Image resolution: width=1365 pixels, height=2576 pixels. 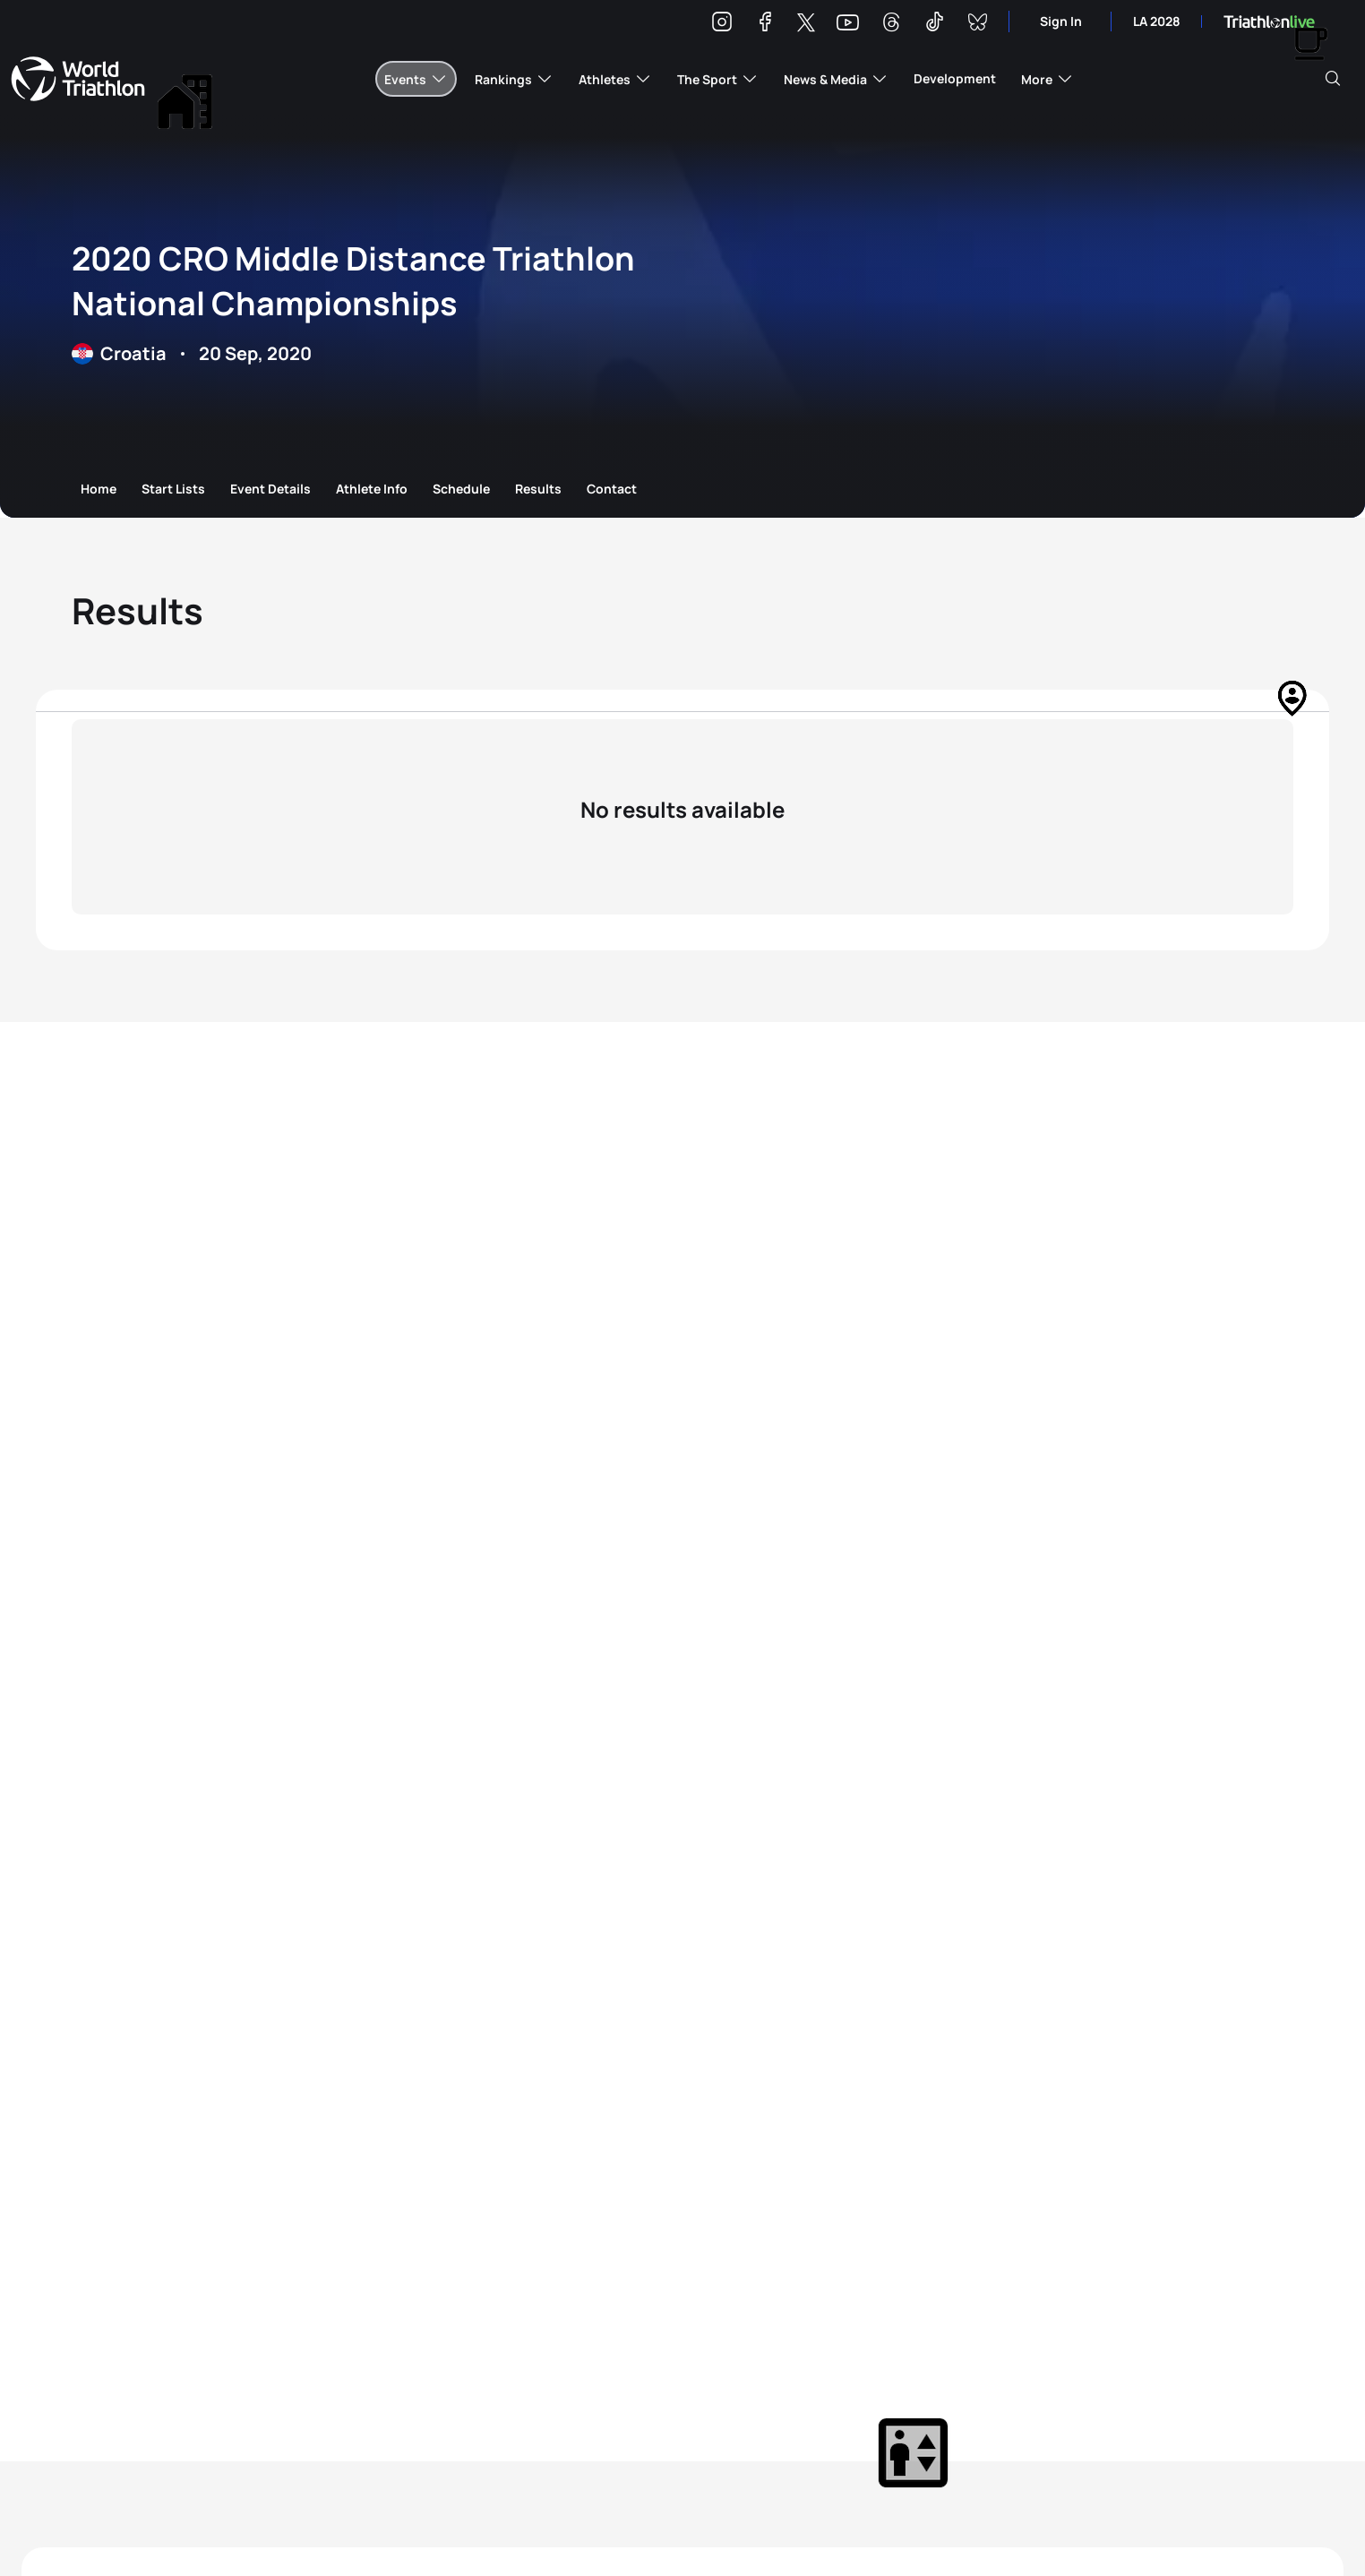 I want to click on switch between home and work locations, so click(x=185, y=101).